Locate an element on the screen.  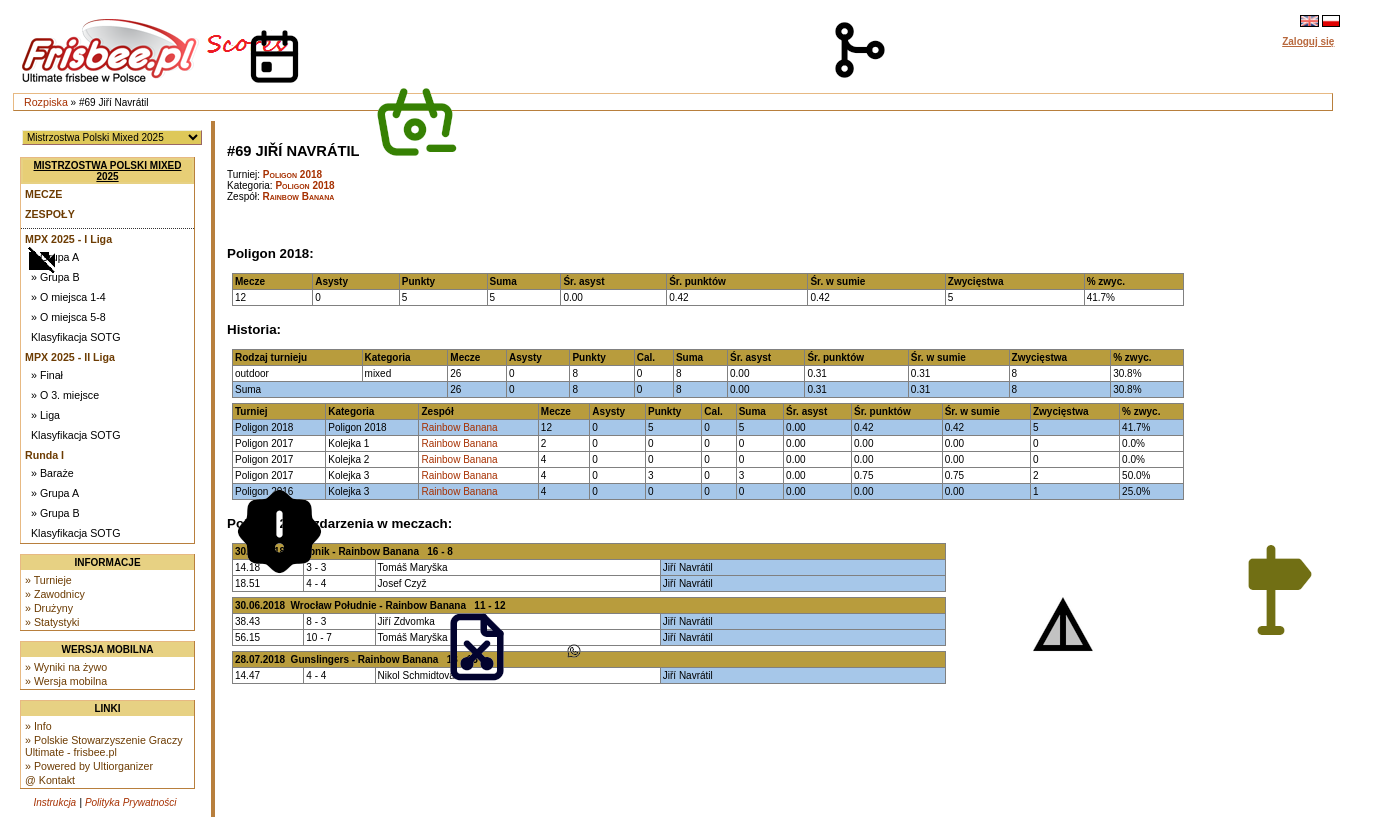
cut or remove a file is located at coordinates (477, 647).